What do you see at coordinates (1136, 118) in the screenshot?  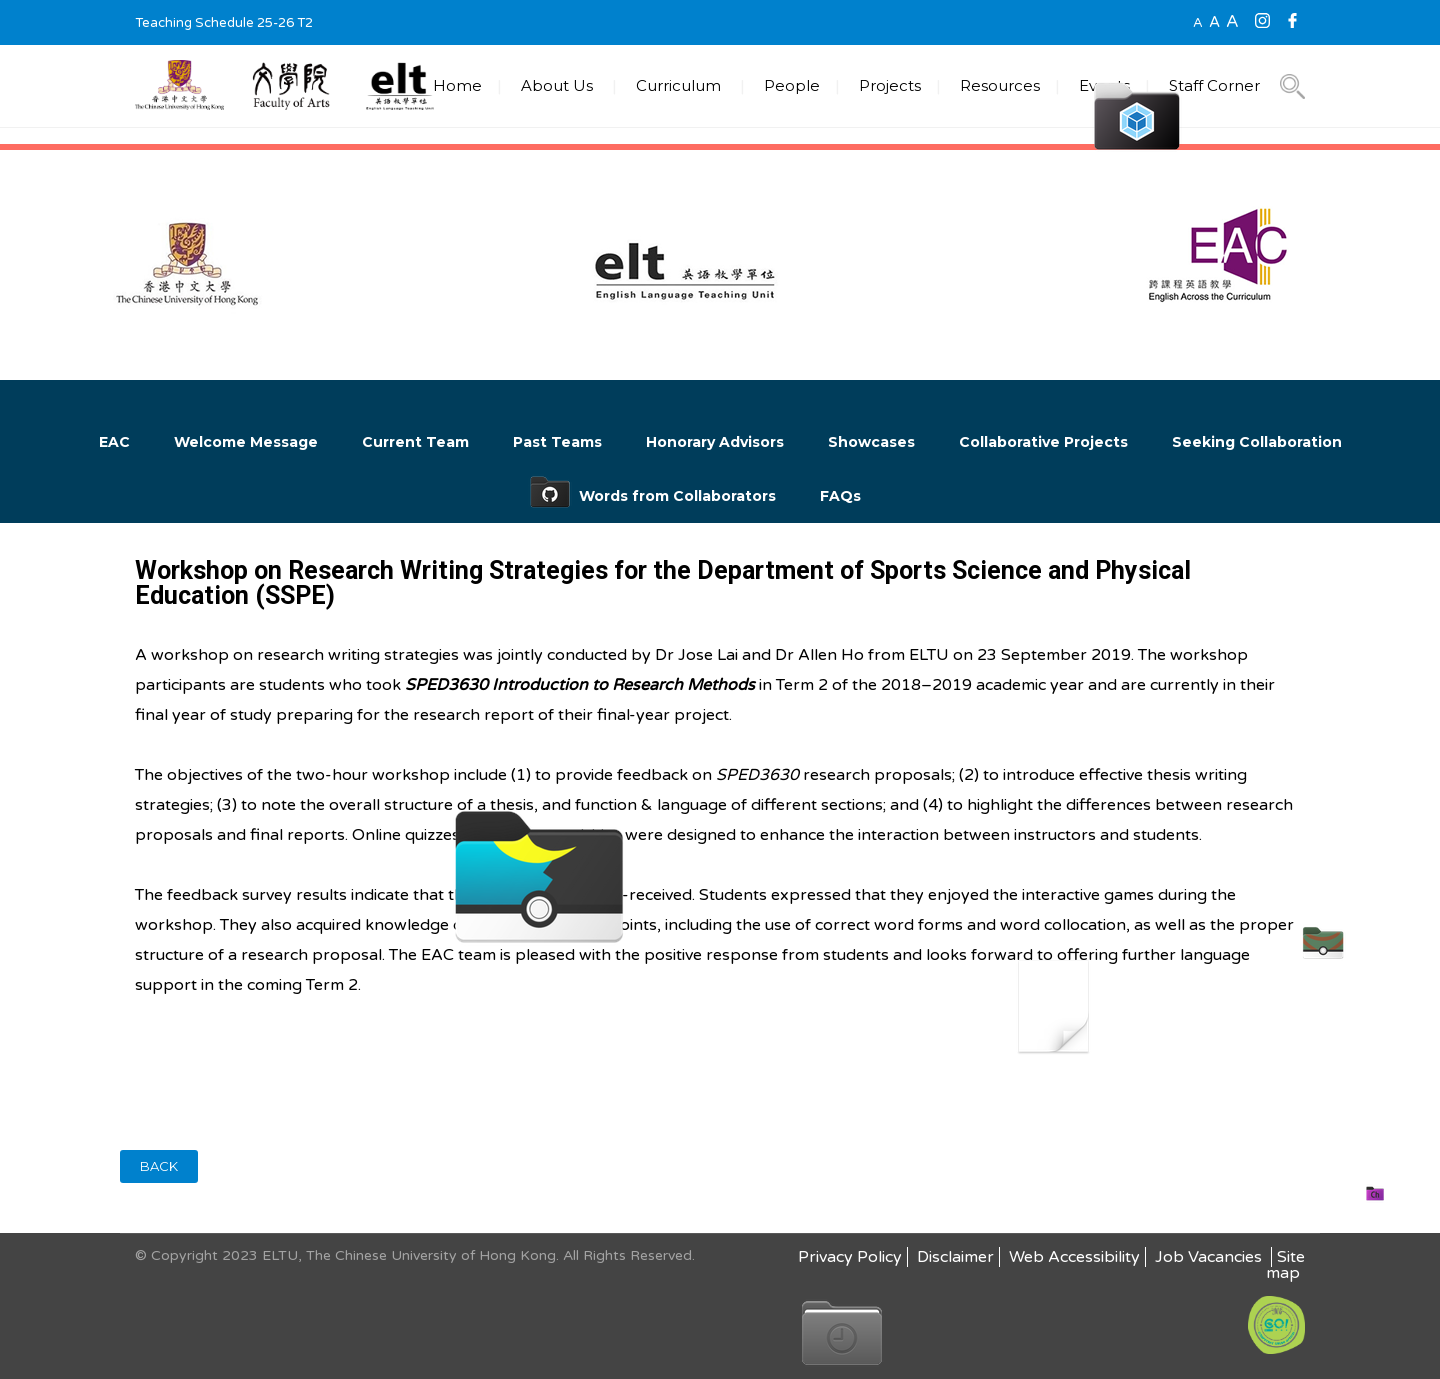 I see `open webpack project folder` at bounding box center [1136, 118].